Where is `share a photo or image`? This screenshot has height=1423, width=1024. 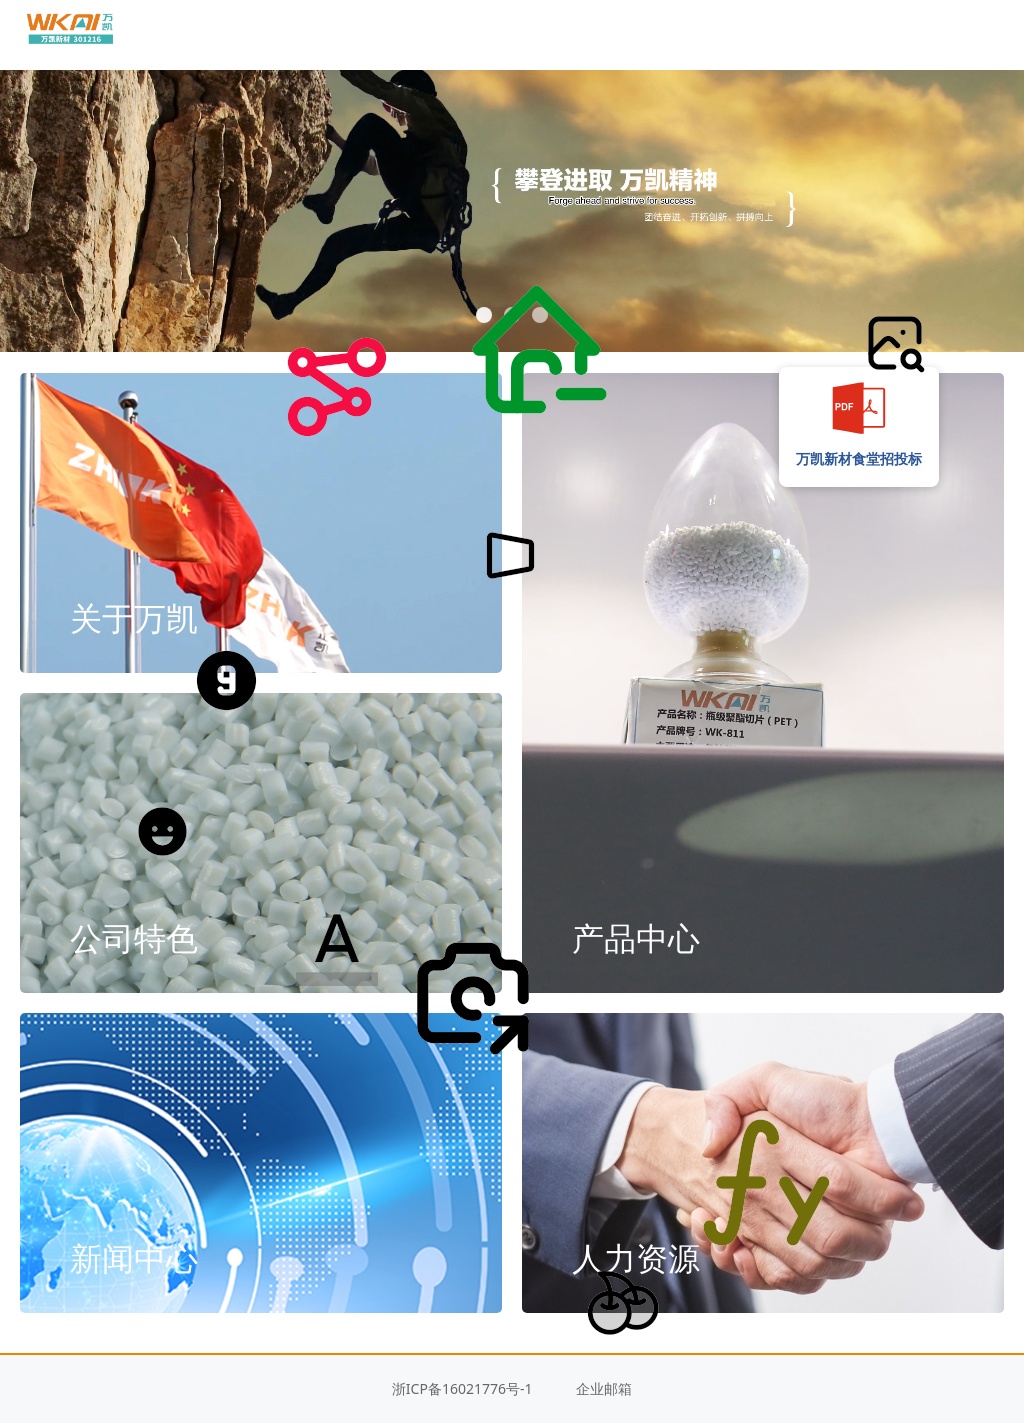
share a photo or image is located at coordinates (473, 993).